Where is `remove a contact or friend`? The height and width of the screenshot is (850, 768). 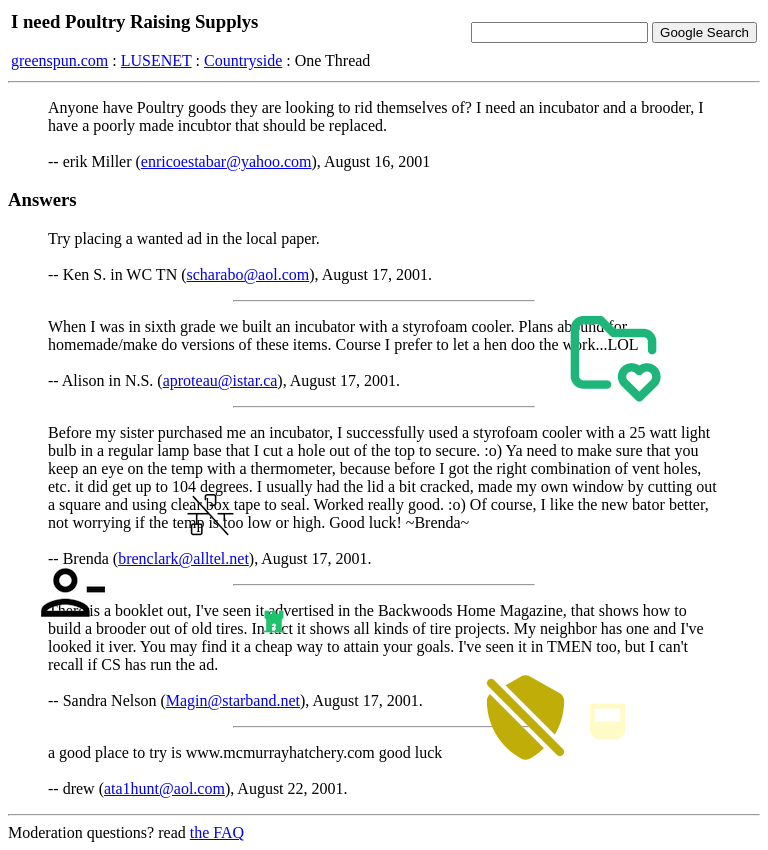
remove a contact or friend is located at coordinates (71, 592).